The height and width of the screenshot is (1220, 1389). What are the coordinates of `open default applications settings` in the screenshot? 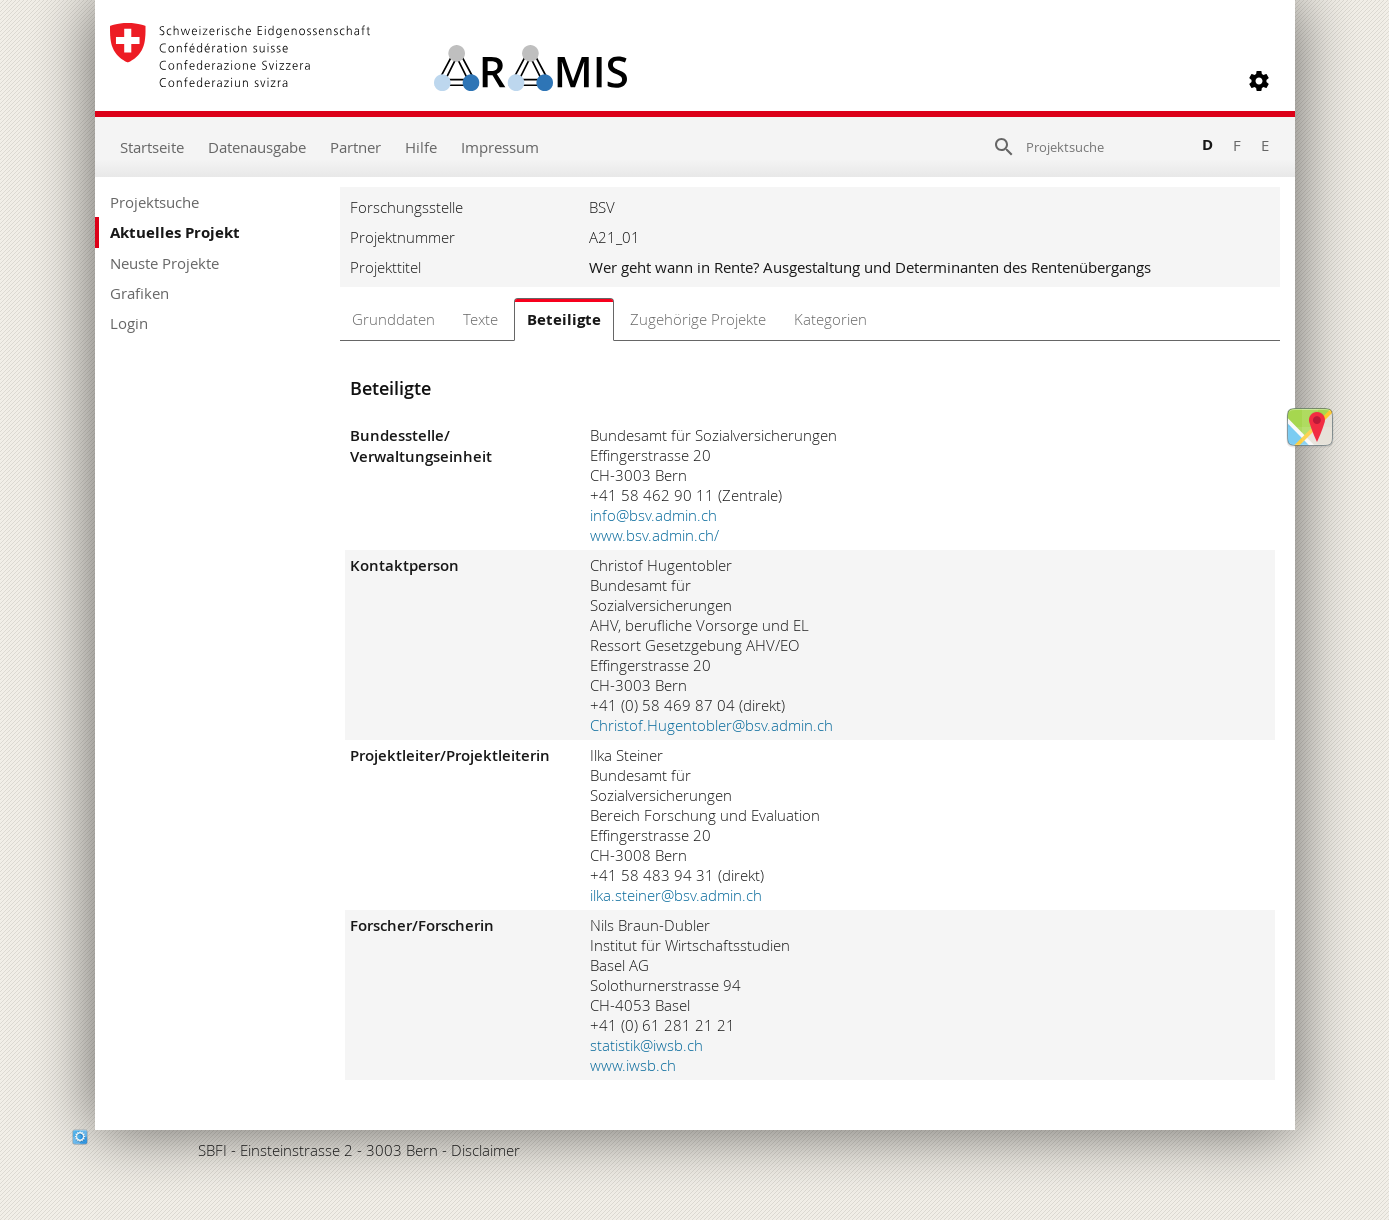 It's located at (80, 1137).